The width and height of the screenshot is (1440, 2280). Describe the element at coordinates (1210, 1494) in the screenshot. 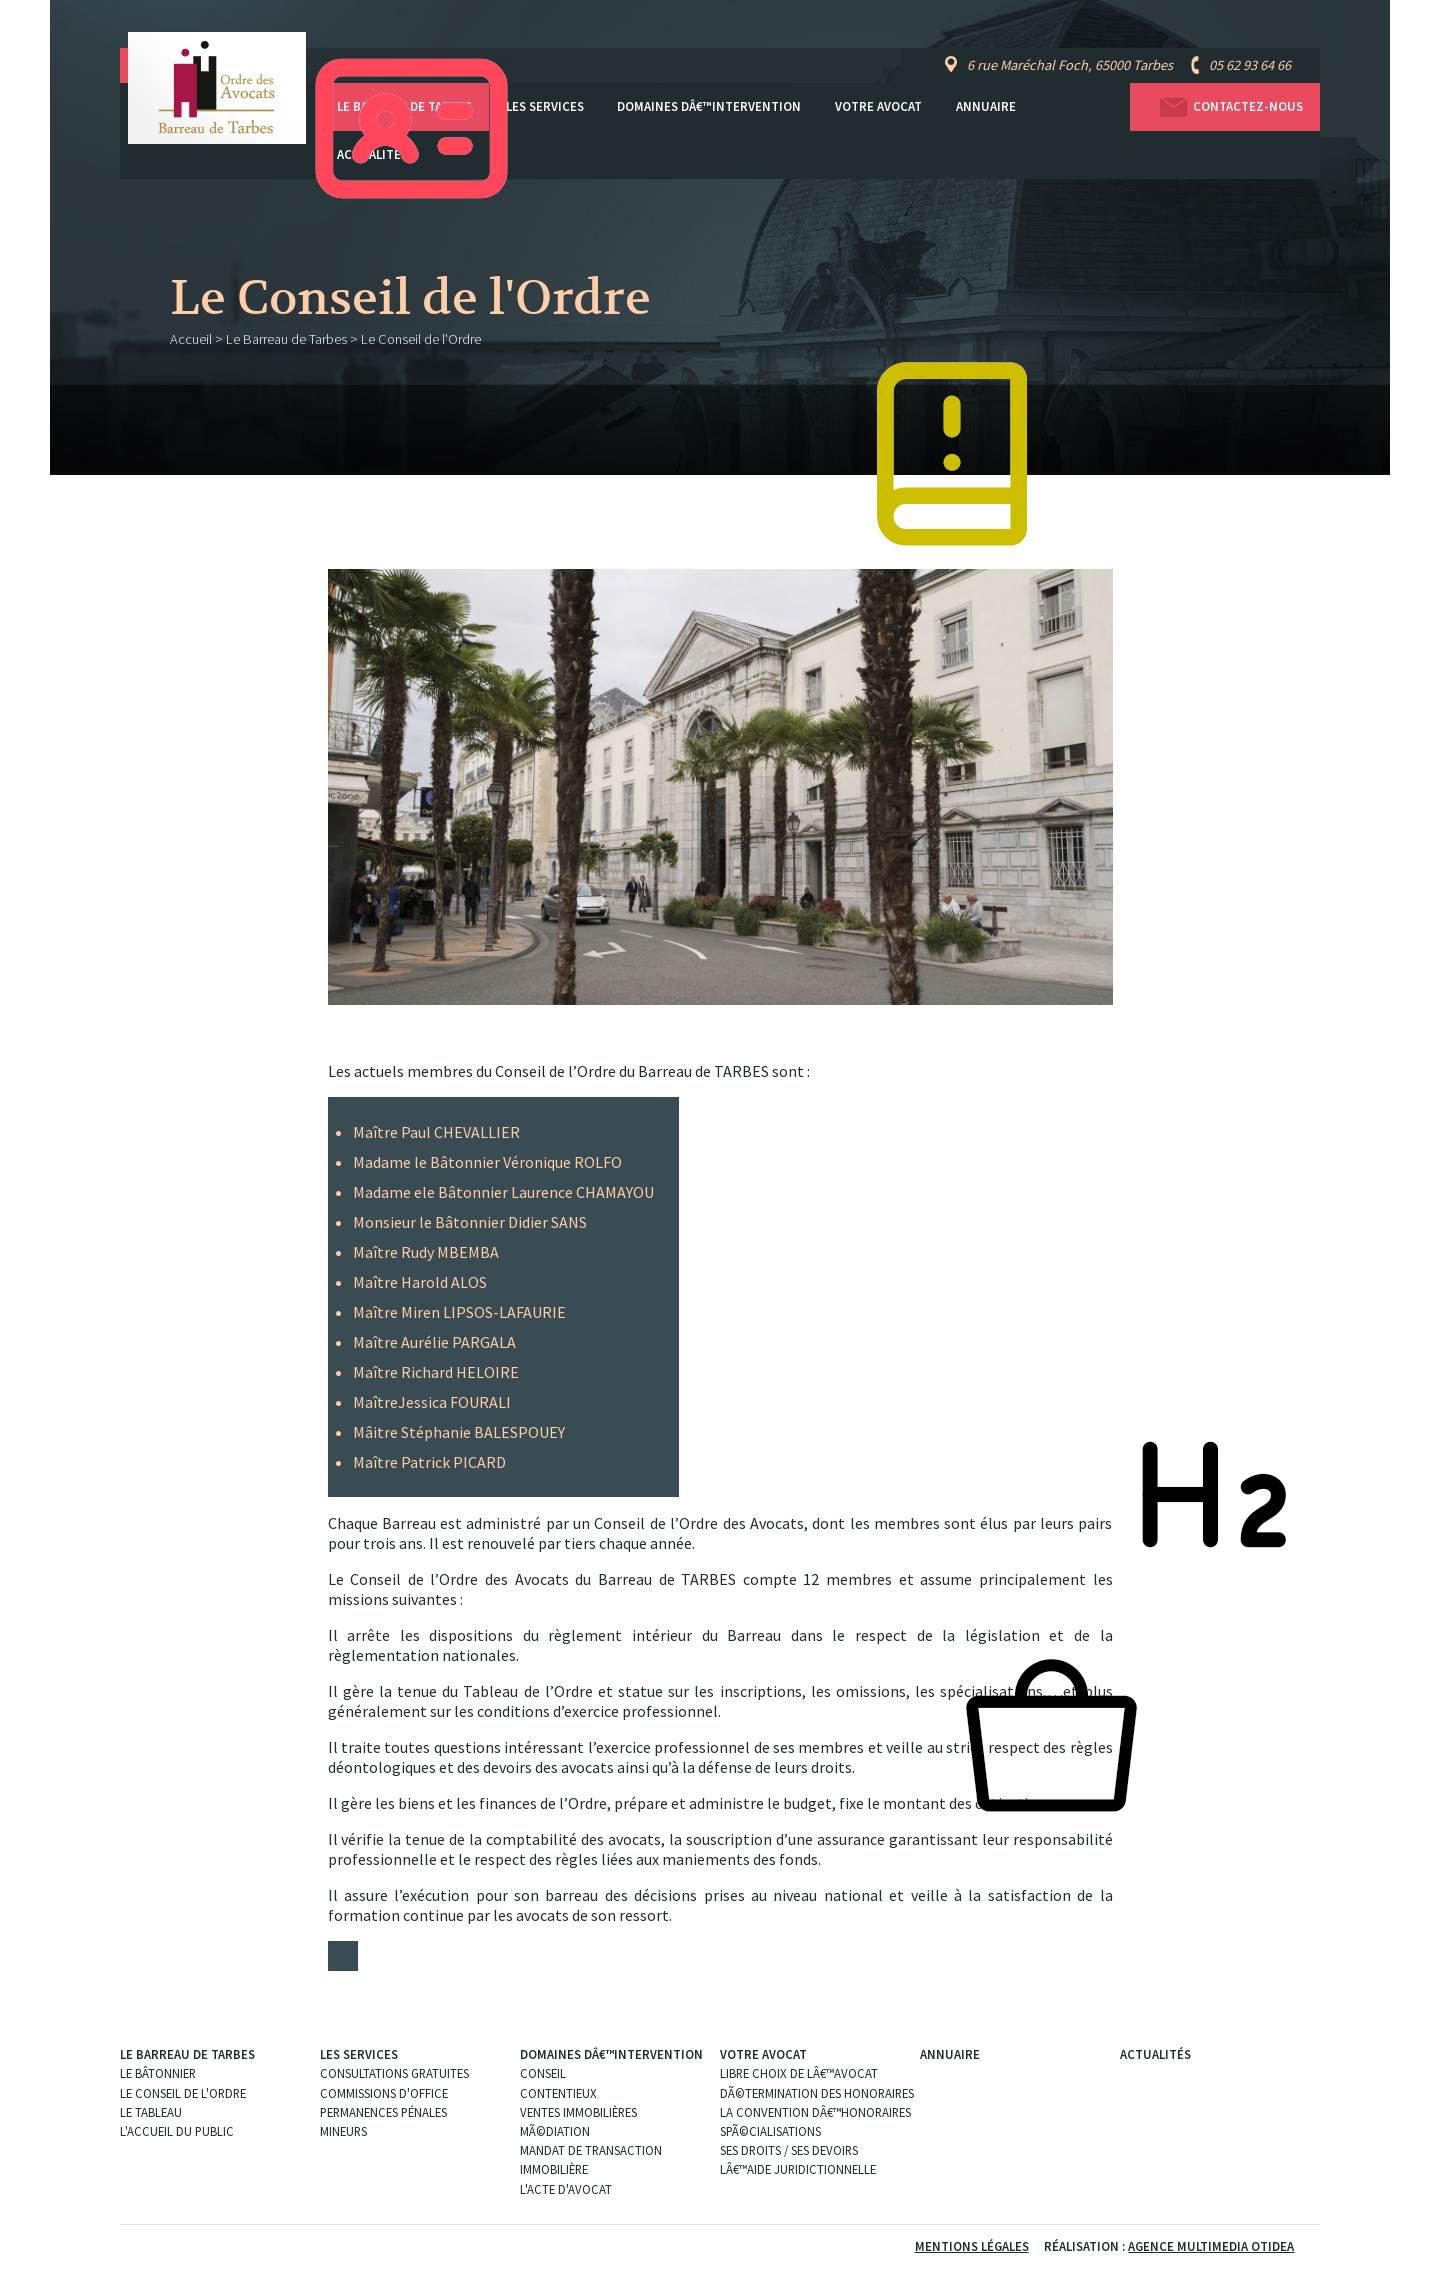

I see `format text as heading level 2` at that location.